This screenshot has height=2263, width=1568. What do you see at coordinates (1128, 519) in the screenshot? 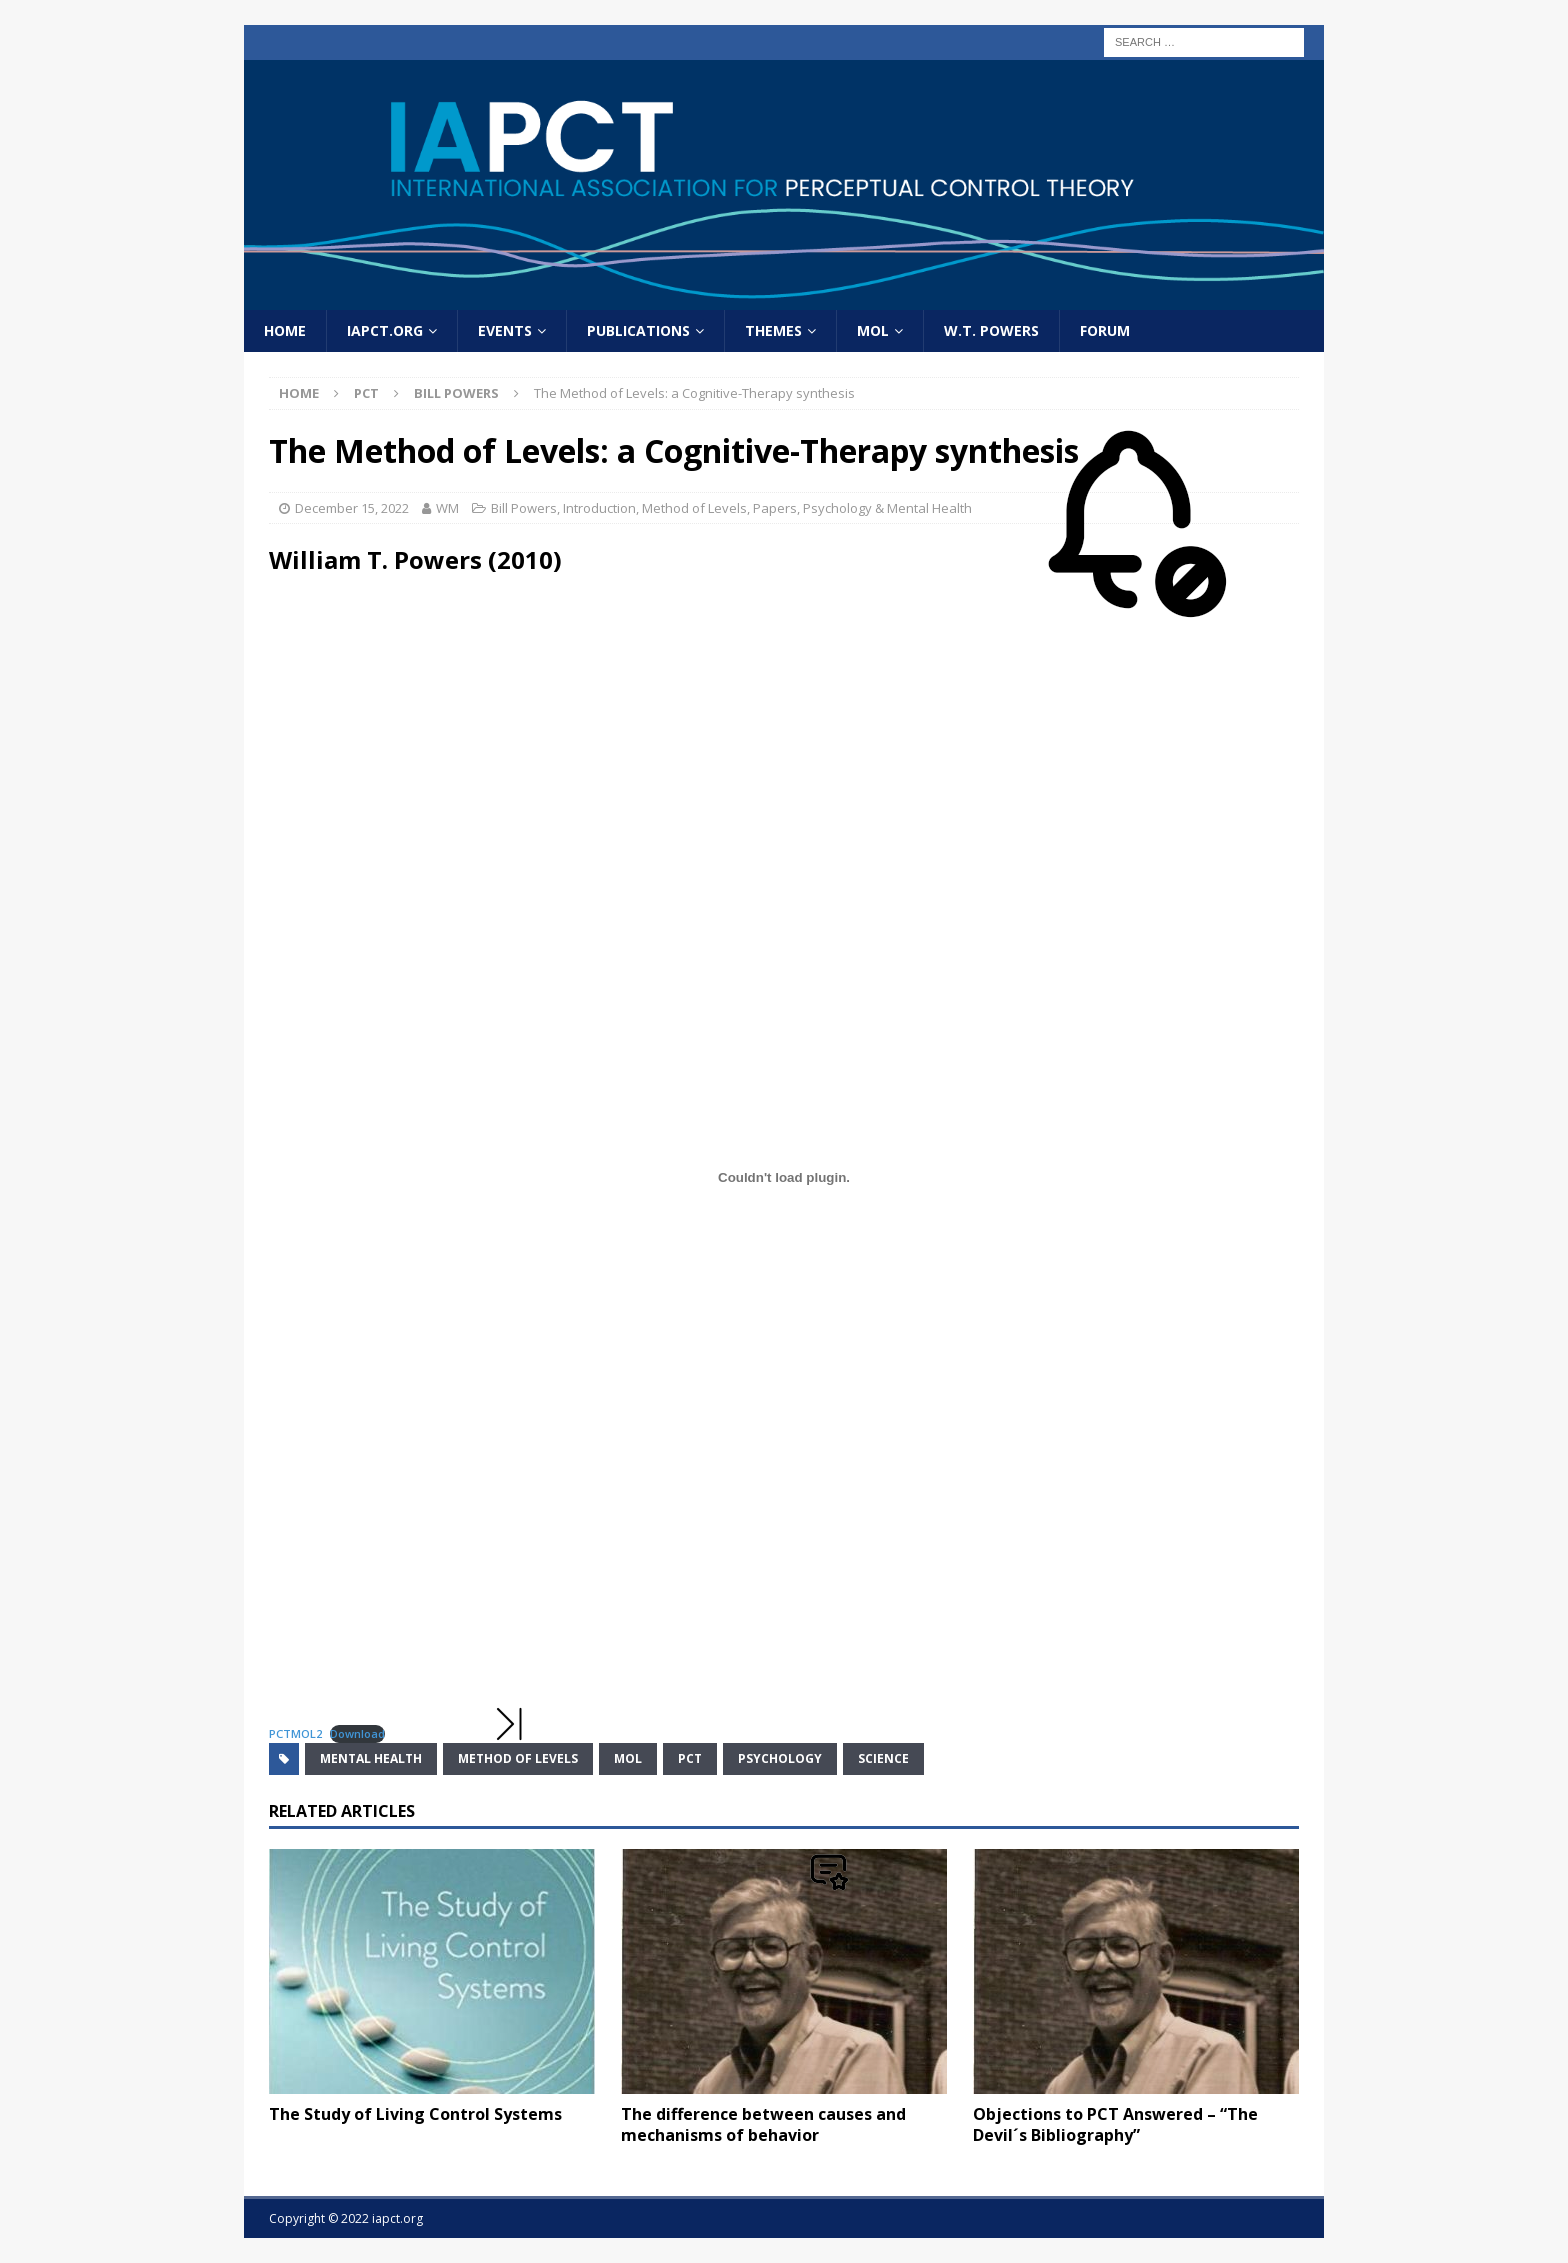
I see `mute or disable notifications` at bounding box center [1128, 519].